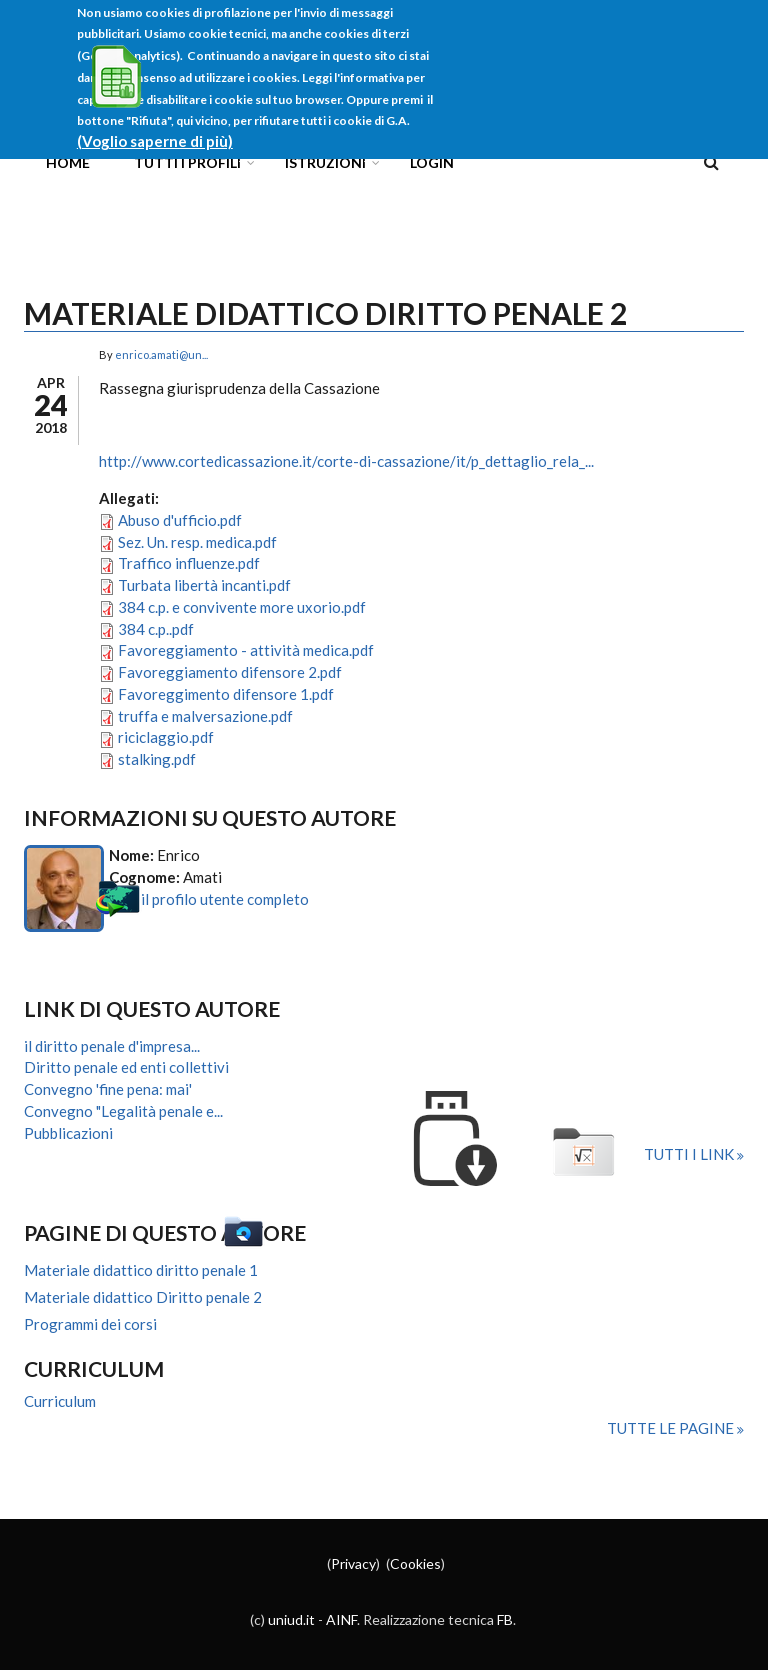 The height and width of the screenshot is (1670, 768). Describe the element at coordinates (116, 76) in the screenshot. I see `open an opendocument spreadsheet file` at that location.